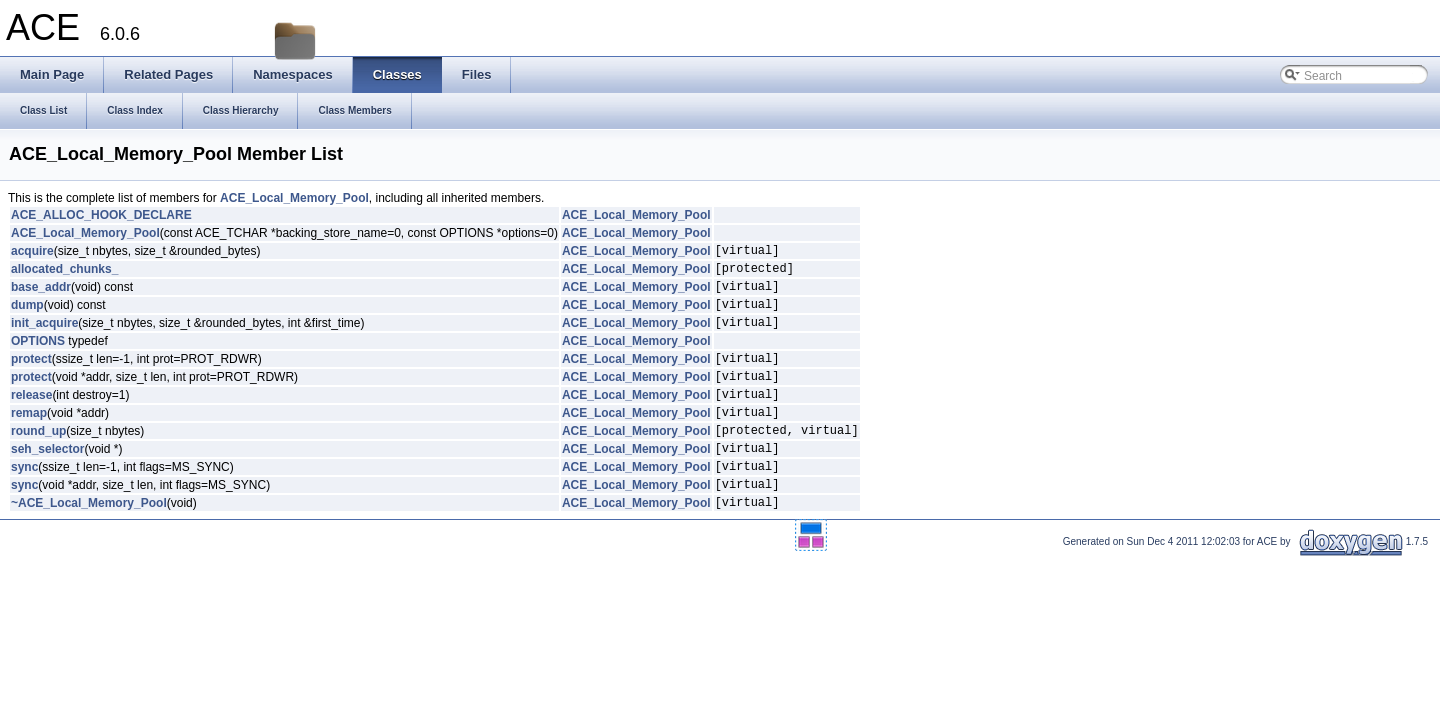  What do you see at coordinates (295, 41) in the screenshot?
I see `indicates a folder is ready to accept dragged items` at bounding box center [295, 41].